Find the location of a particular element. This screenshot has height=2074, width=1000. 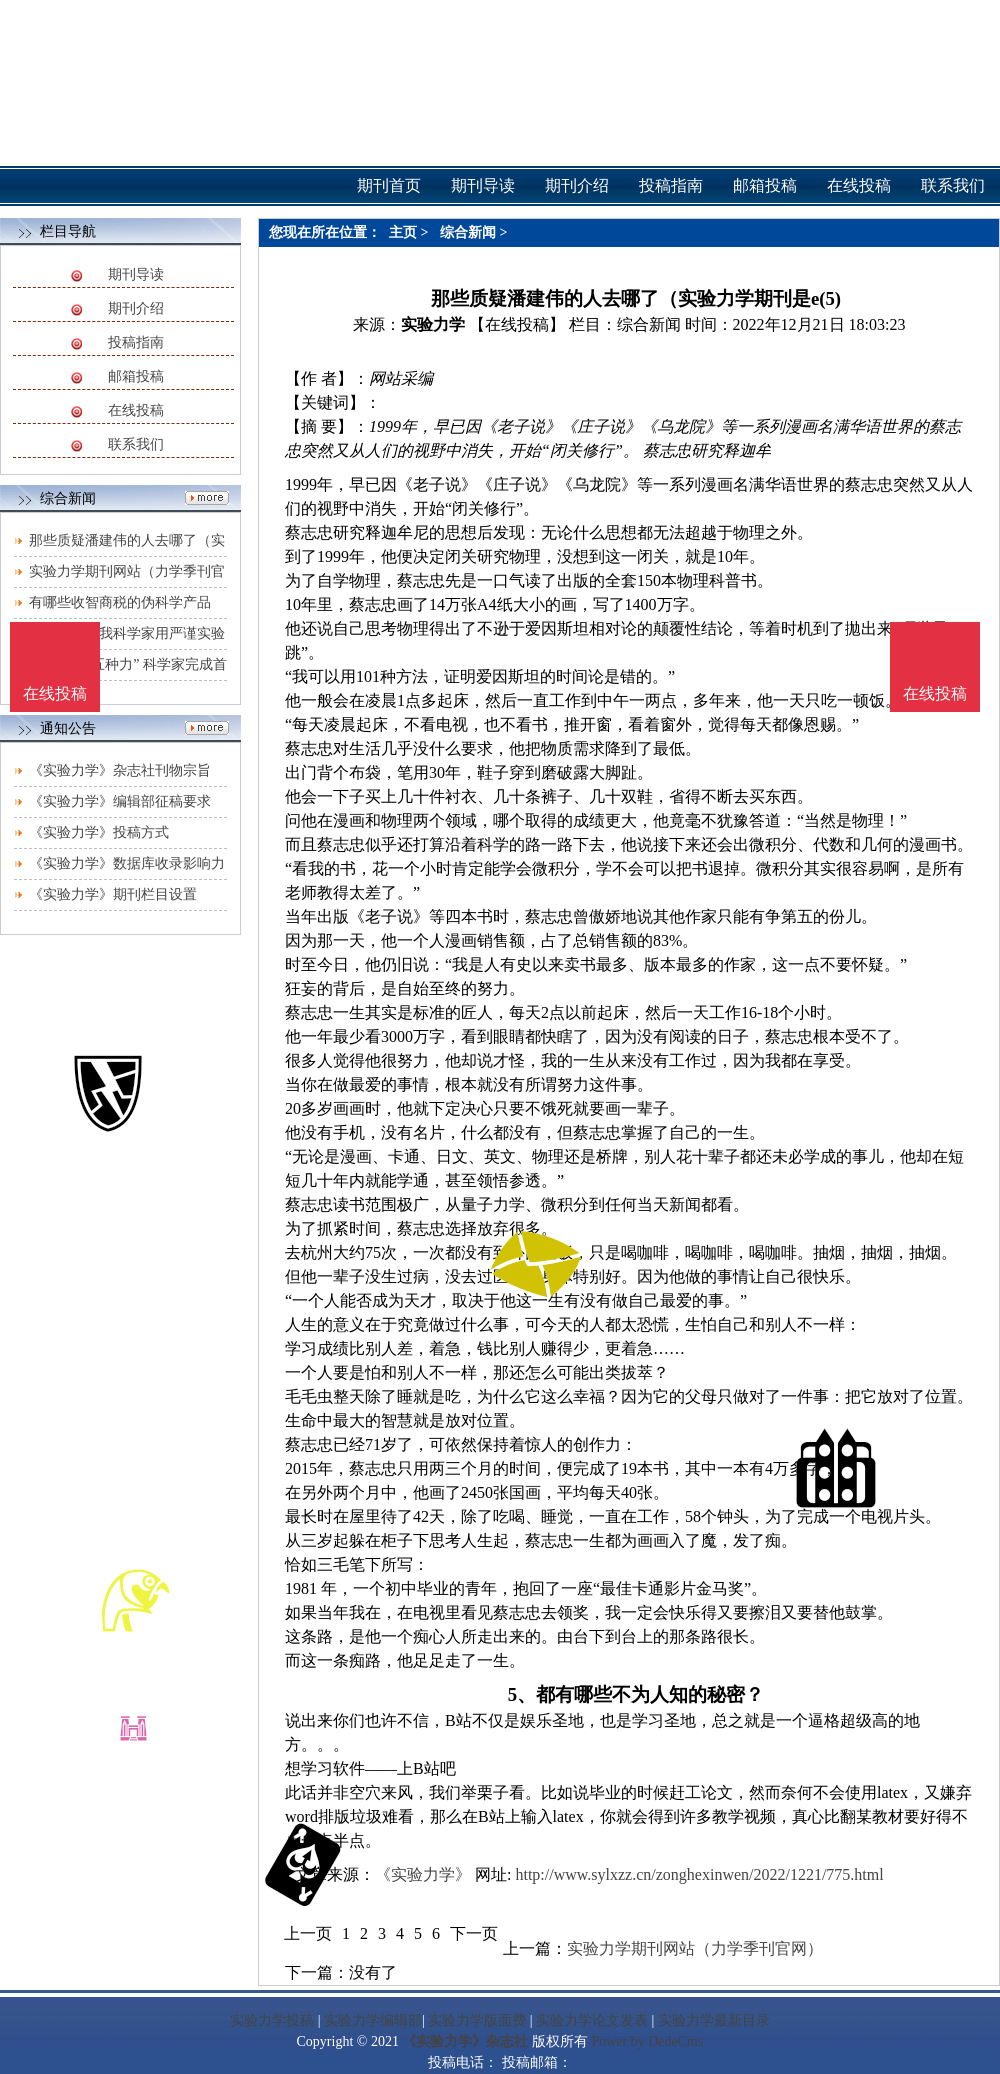

indicates broken or compromised security status is located at coordinates (108, 1093).